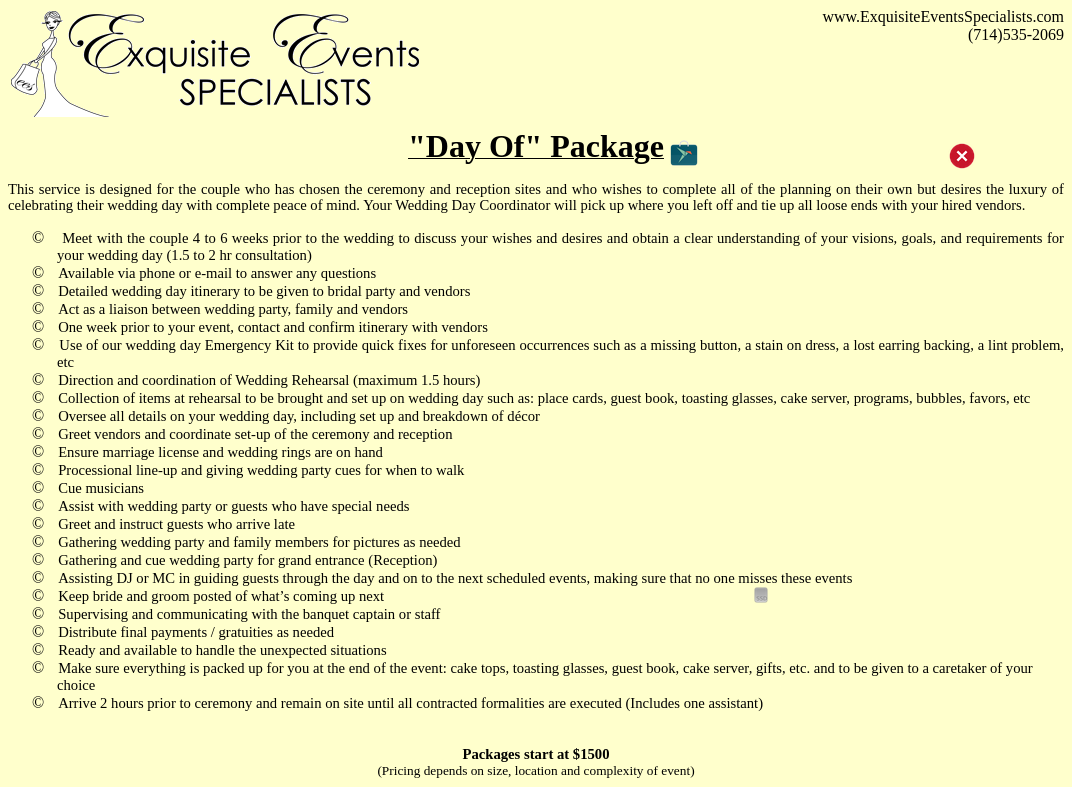 Image resolution: width=1072 pixels, height=787 pixels. What do you see at coordinates (761, 595) in the screenshot?
I see `indicates a solid state drive in the system` at bounding box center [761, 595].